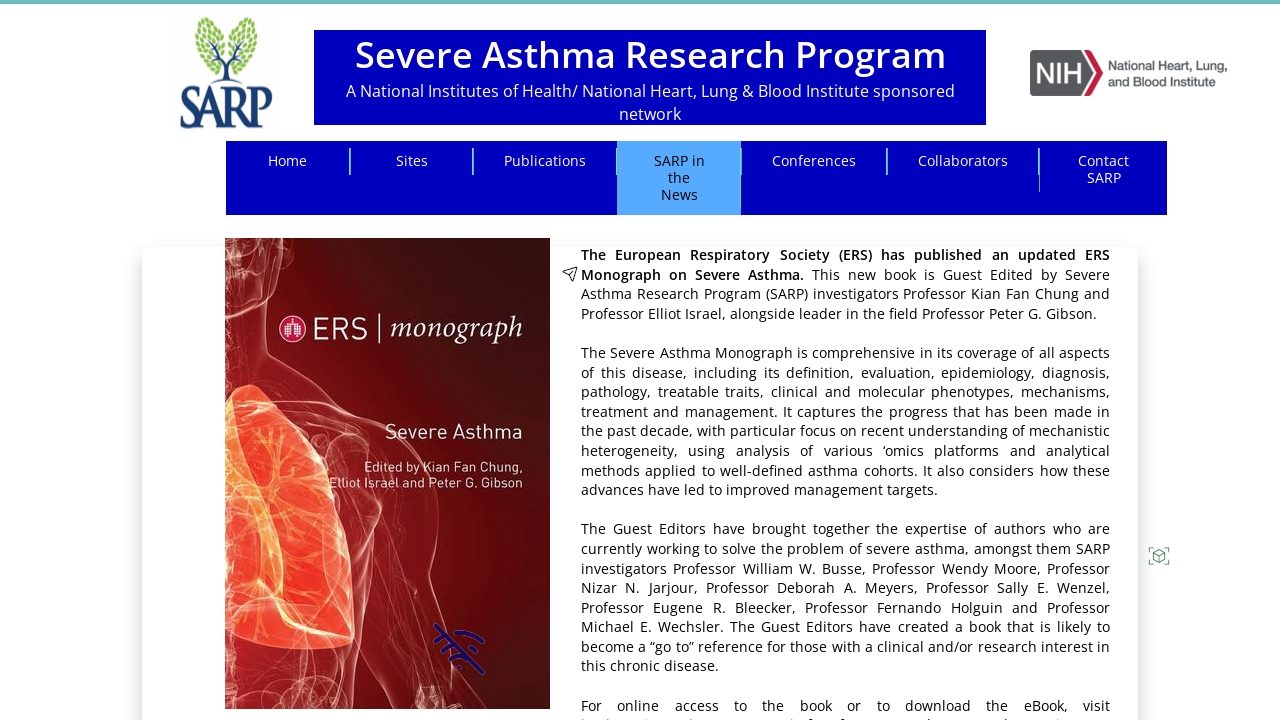  I want to click on send a message, so click(570, 273).